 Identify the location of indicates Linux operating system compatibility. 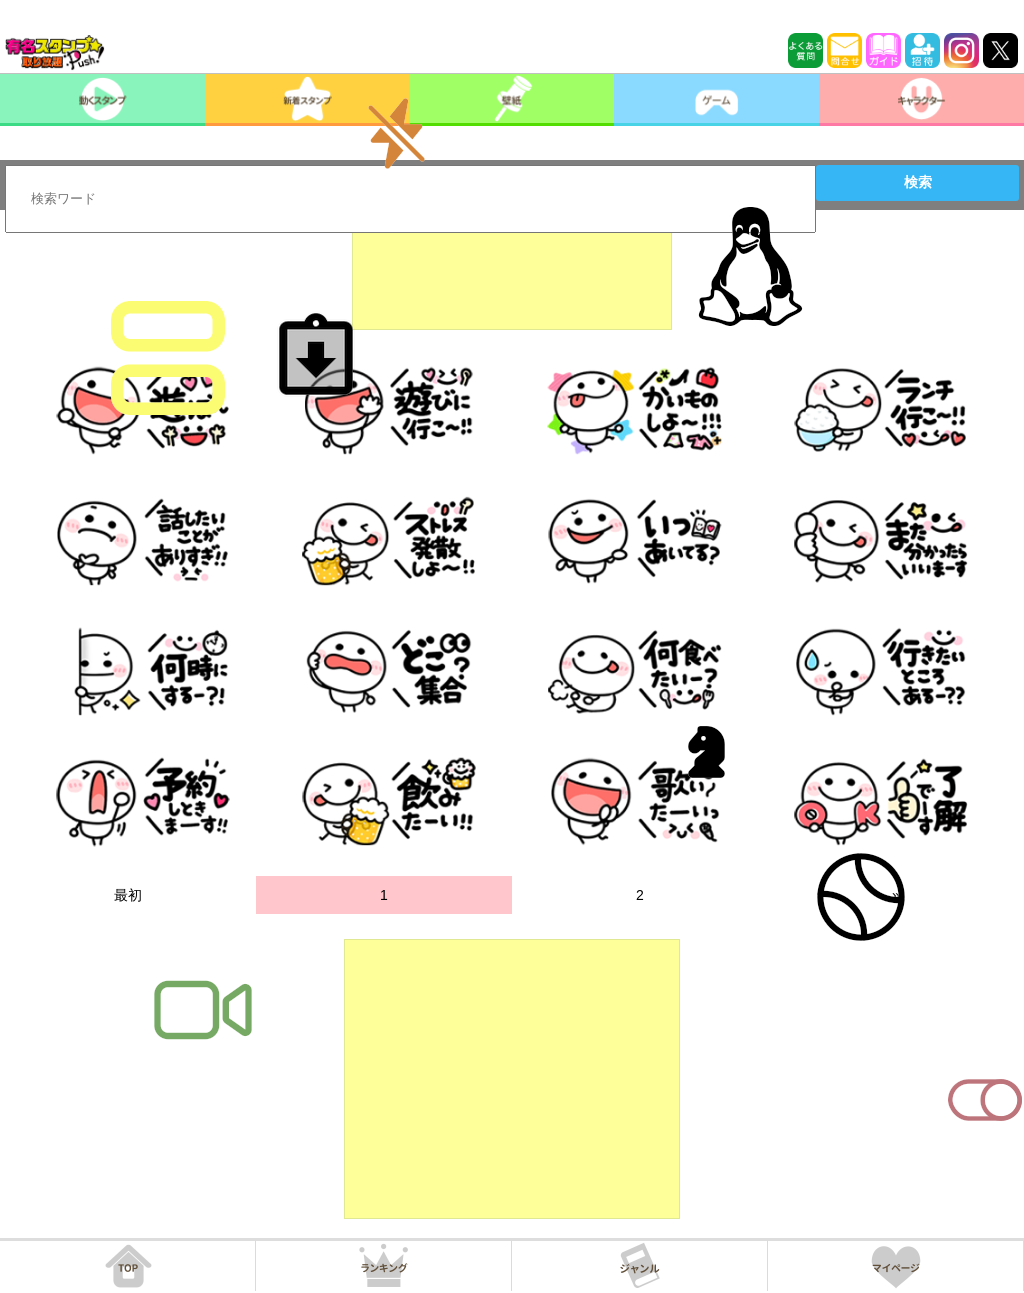
(750, 266).